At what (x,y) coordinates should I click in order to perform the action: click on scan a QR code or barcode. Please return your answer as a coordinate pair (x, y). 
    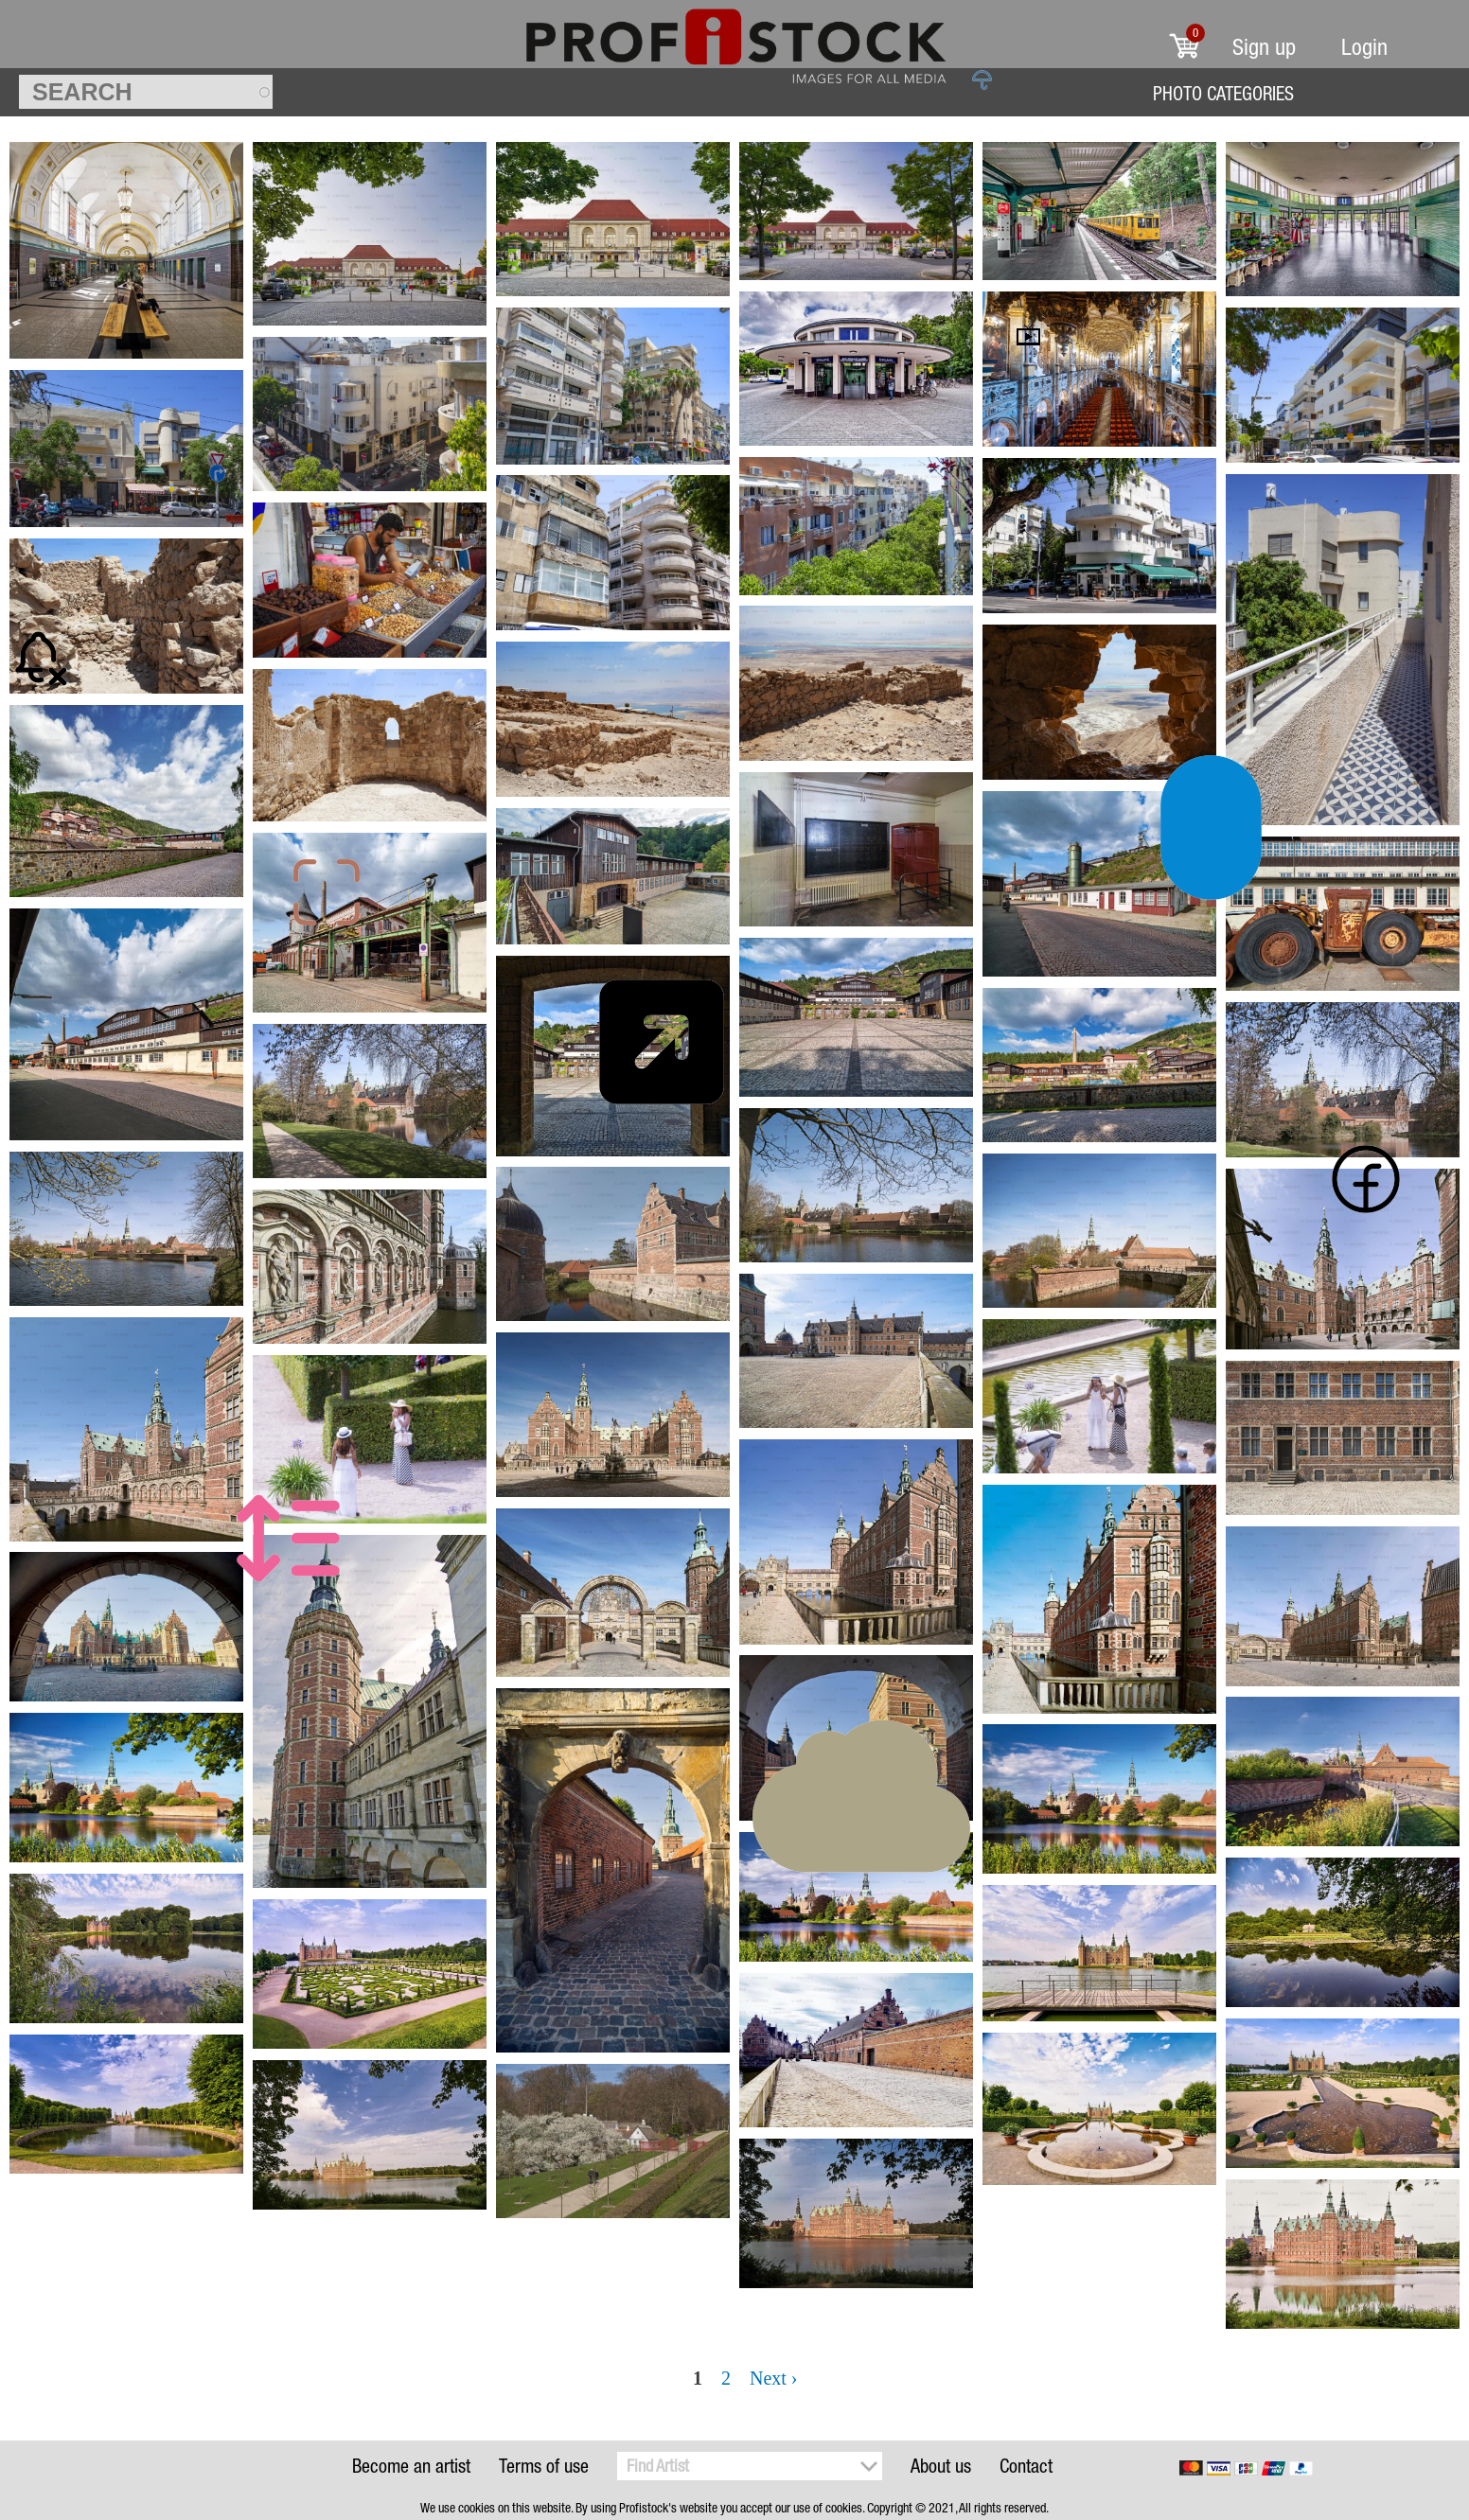
    Looking at the image, I should click on (327, 892).